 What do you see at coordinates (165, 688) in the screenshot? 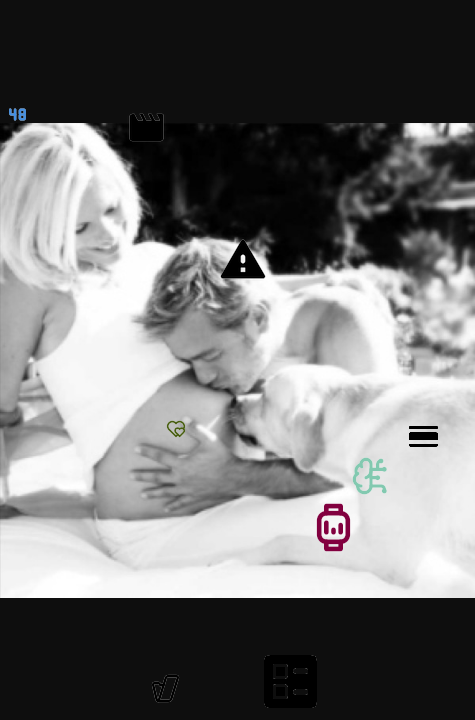
I see `open kbin social platform` at bounding box center [165, 688].